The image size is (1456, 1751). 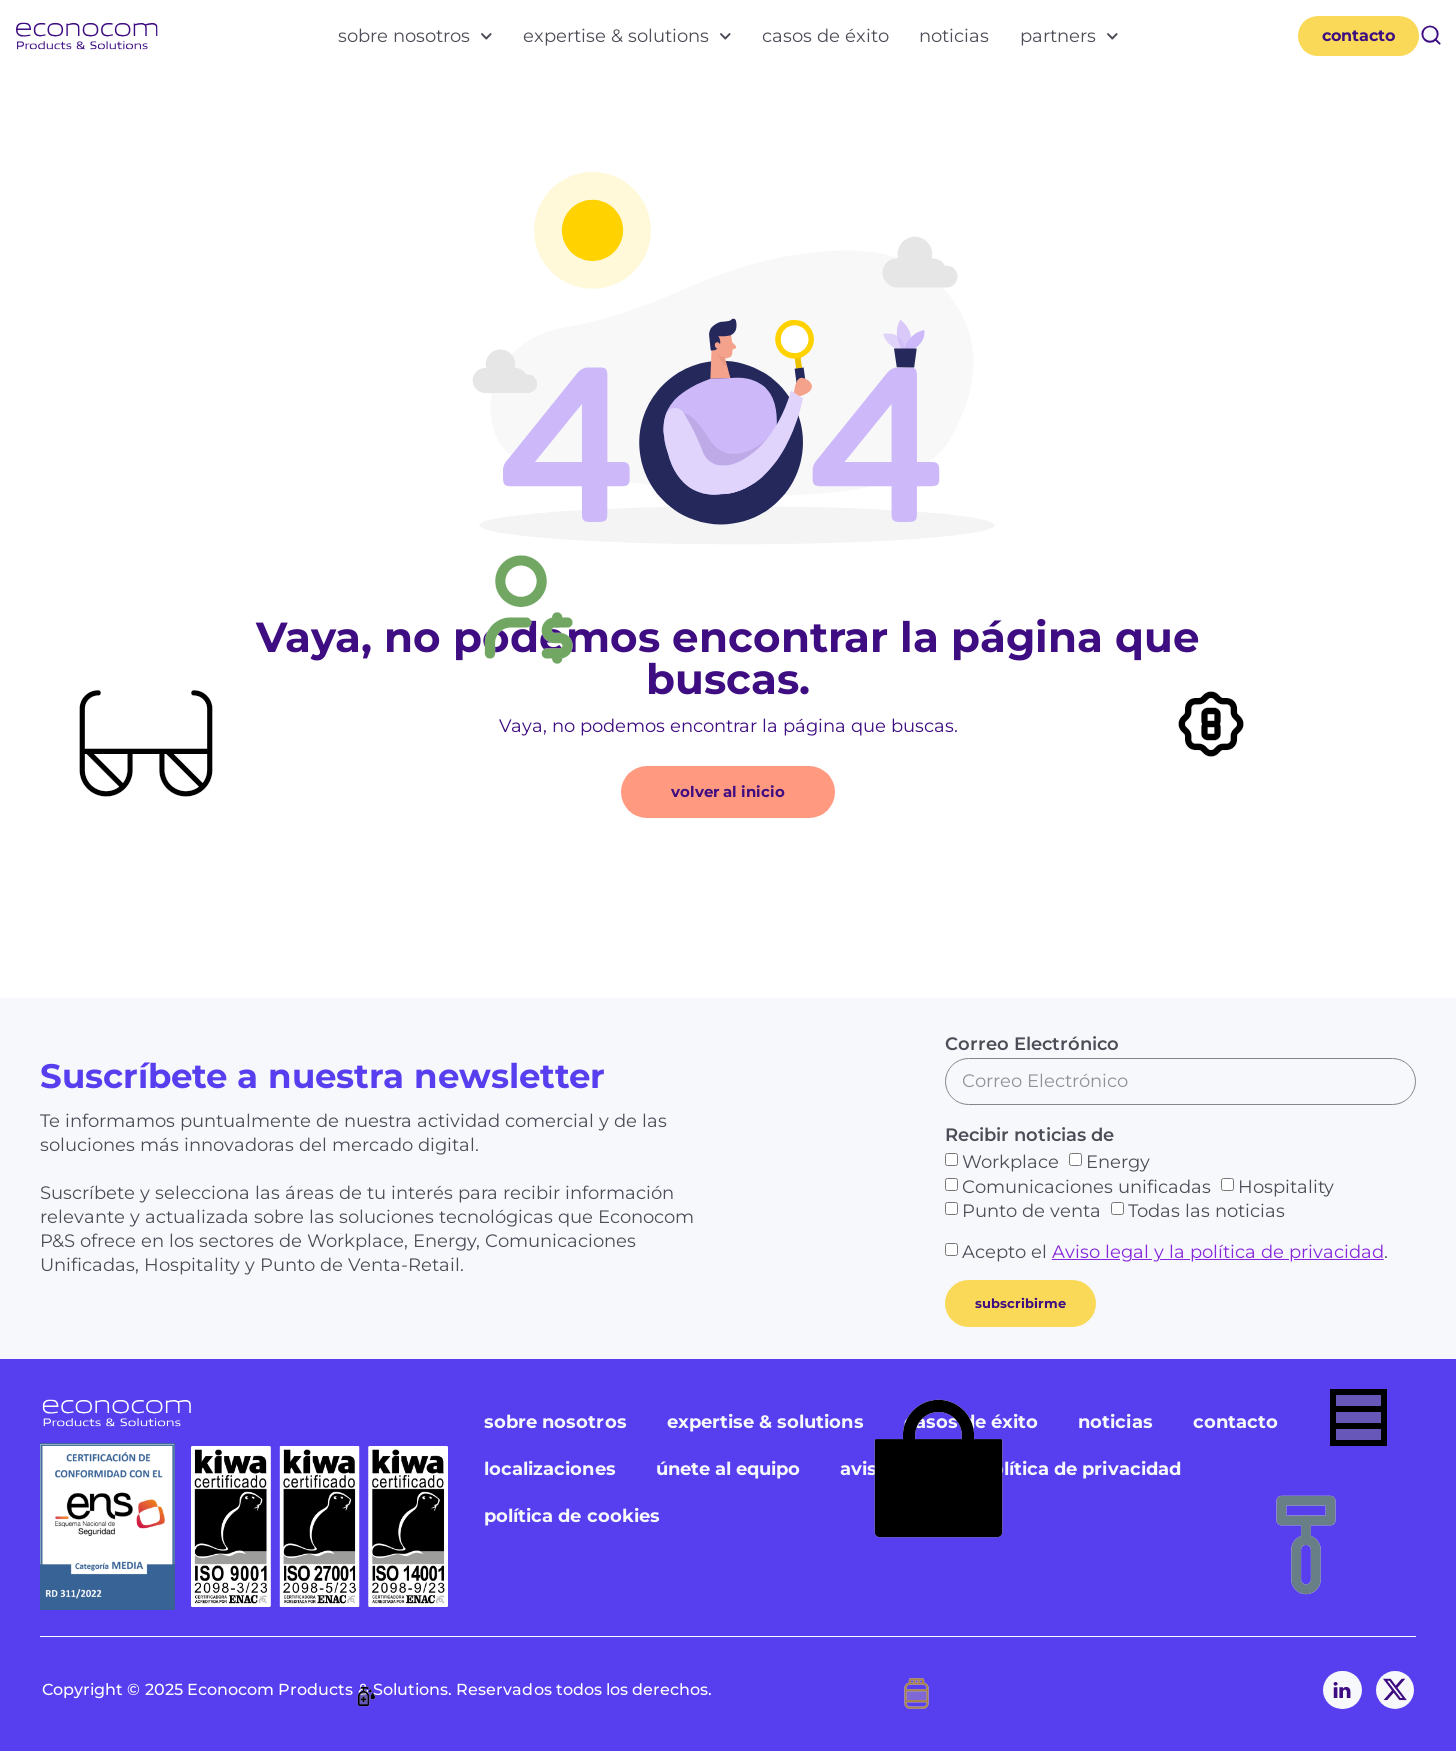 What do you see at coordinates (1211, 724) in the screenshot?
I see `indicates rank or position number 8` at bounding box center [1211, 724].